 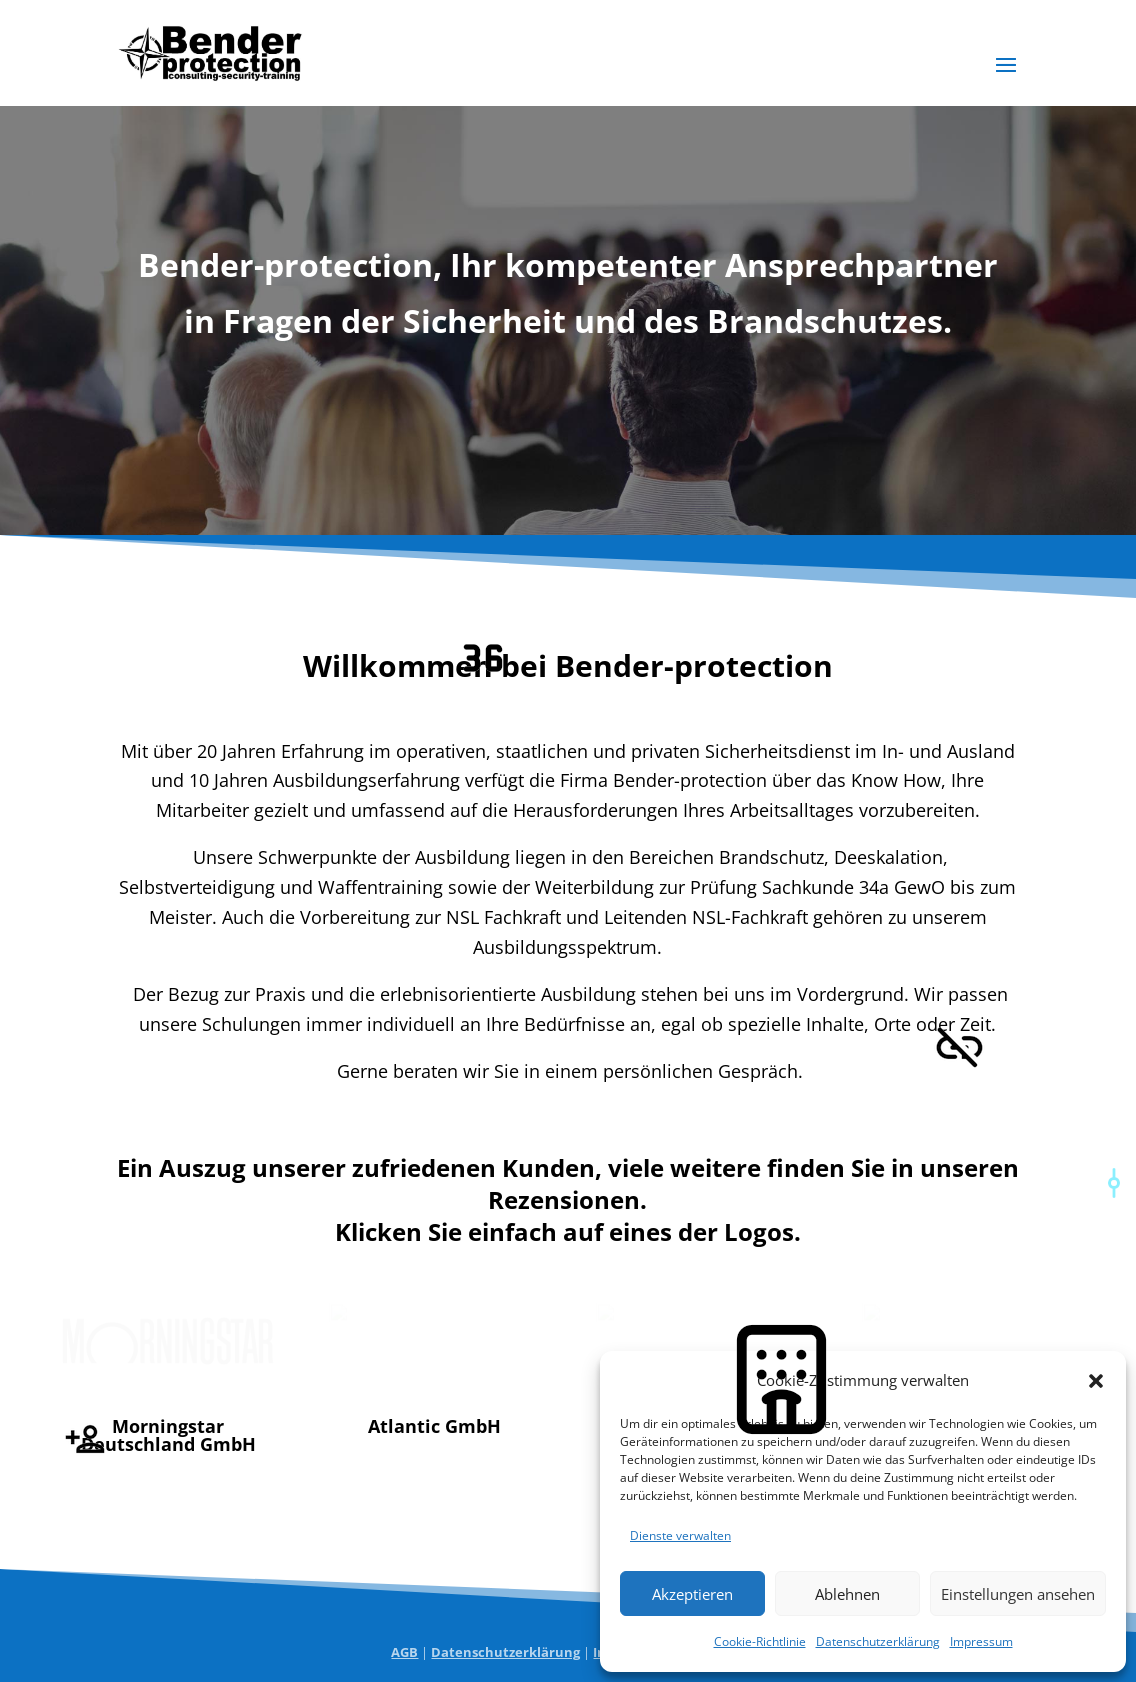 What do you see at coordinates (781, 1379) in the screenshot?
I see `find nearby hotels or accommodations` at bounding box center [781, 1379].